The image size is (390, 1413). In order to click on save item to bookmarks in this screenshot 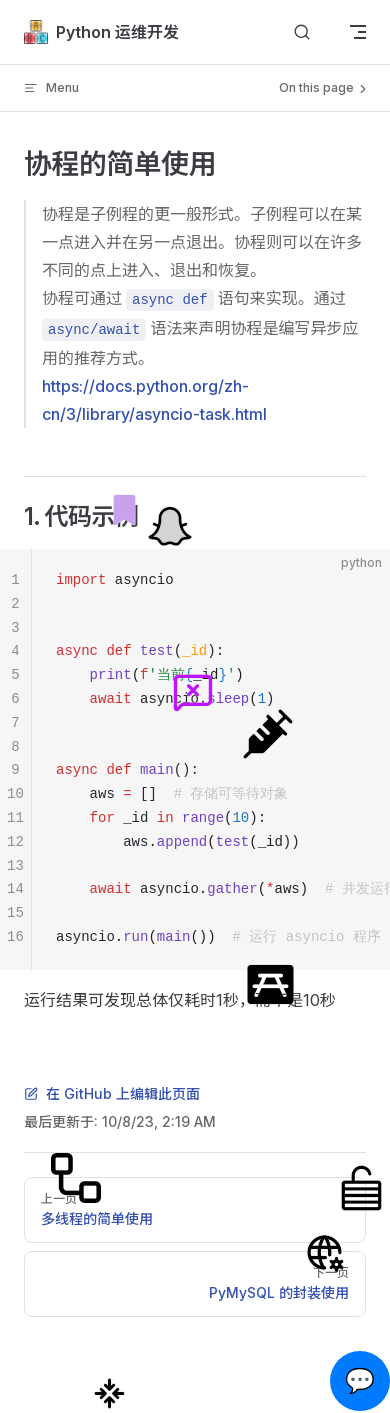, I will do `click(124, 509)`.